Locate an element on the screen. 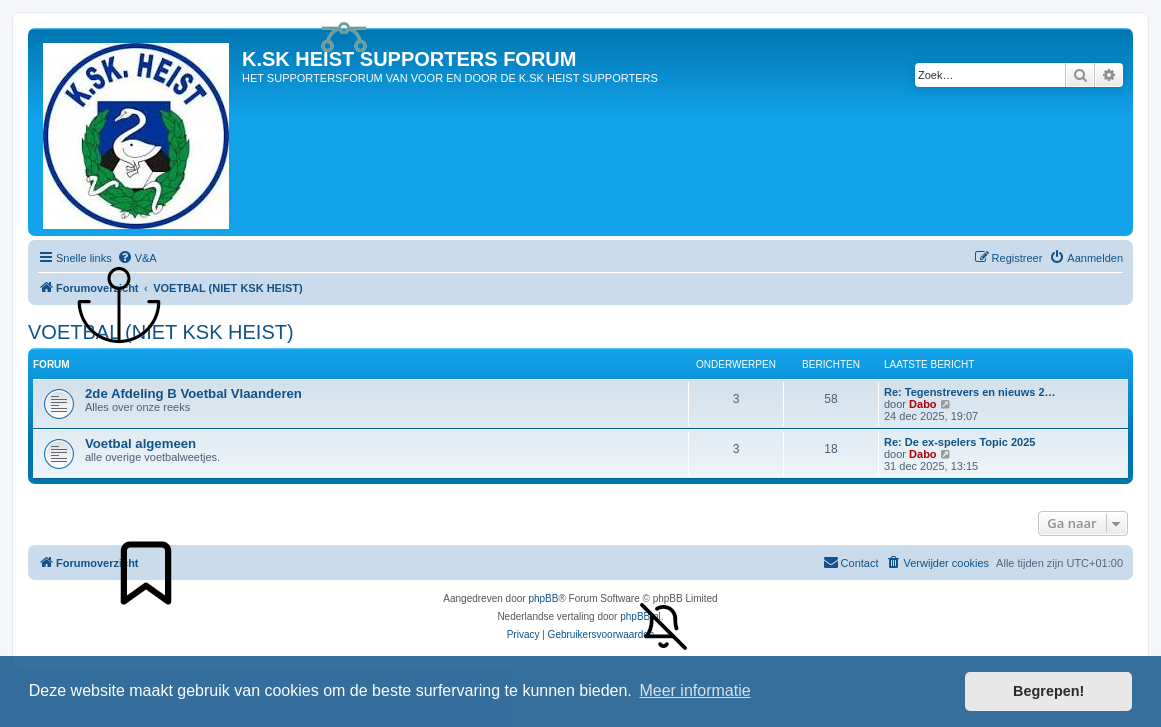  no wifi connection available is located at coordinates (131, 134).